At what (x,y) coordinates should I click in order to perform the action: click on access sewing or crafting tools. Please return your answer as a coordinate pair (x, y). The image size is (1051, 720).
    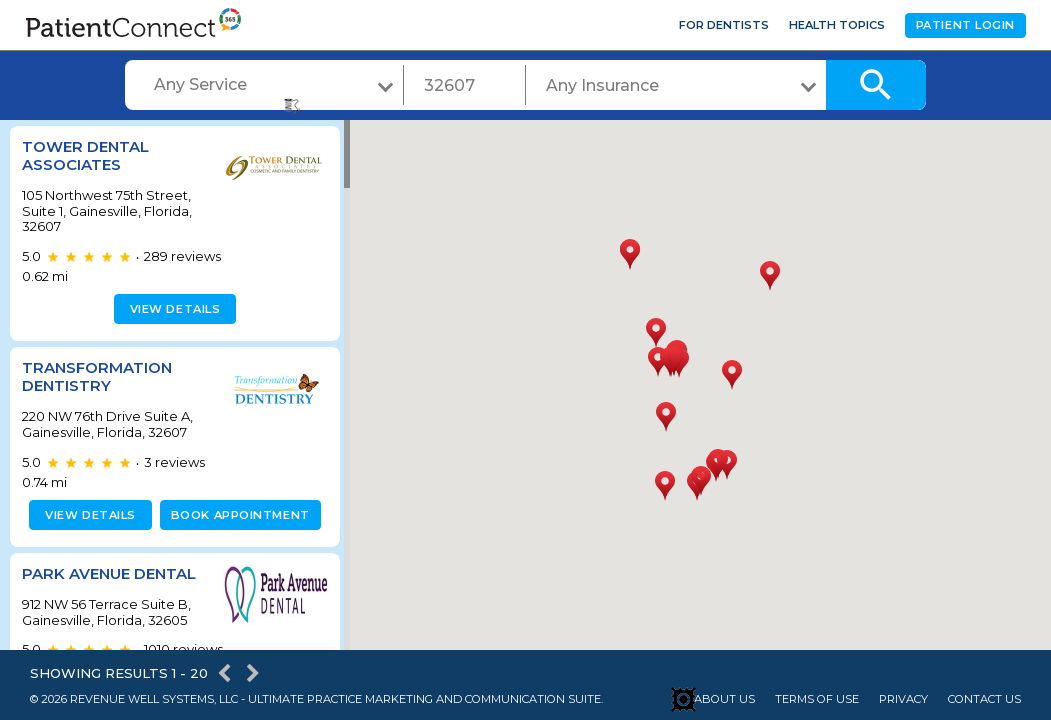
    Looking at the image, I should click on (292, 106).